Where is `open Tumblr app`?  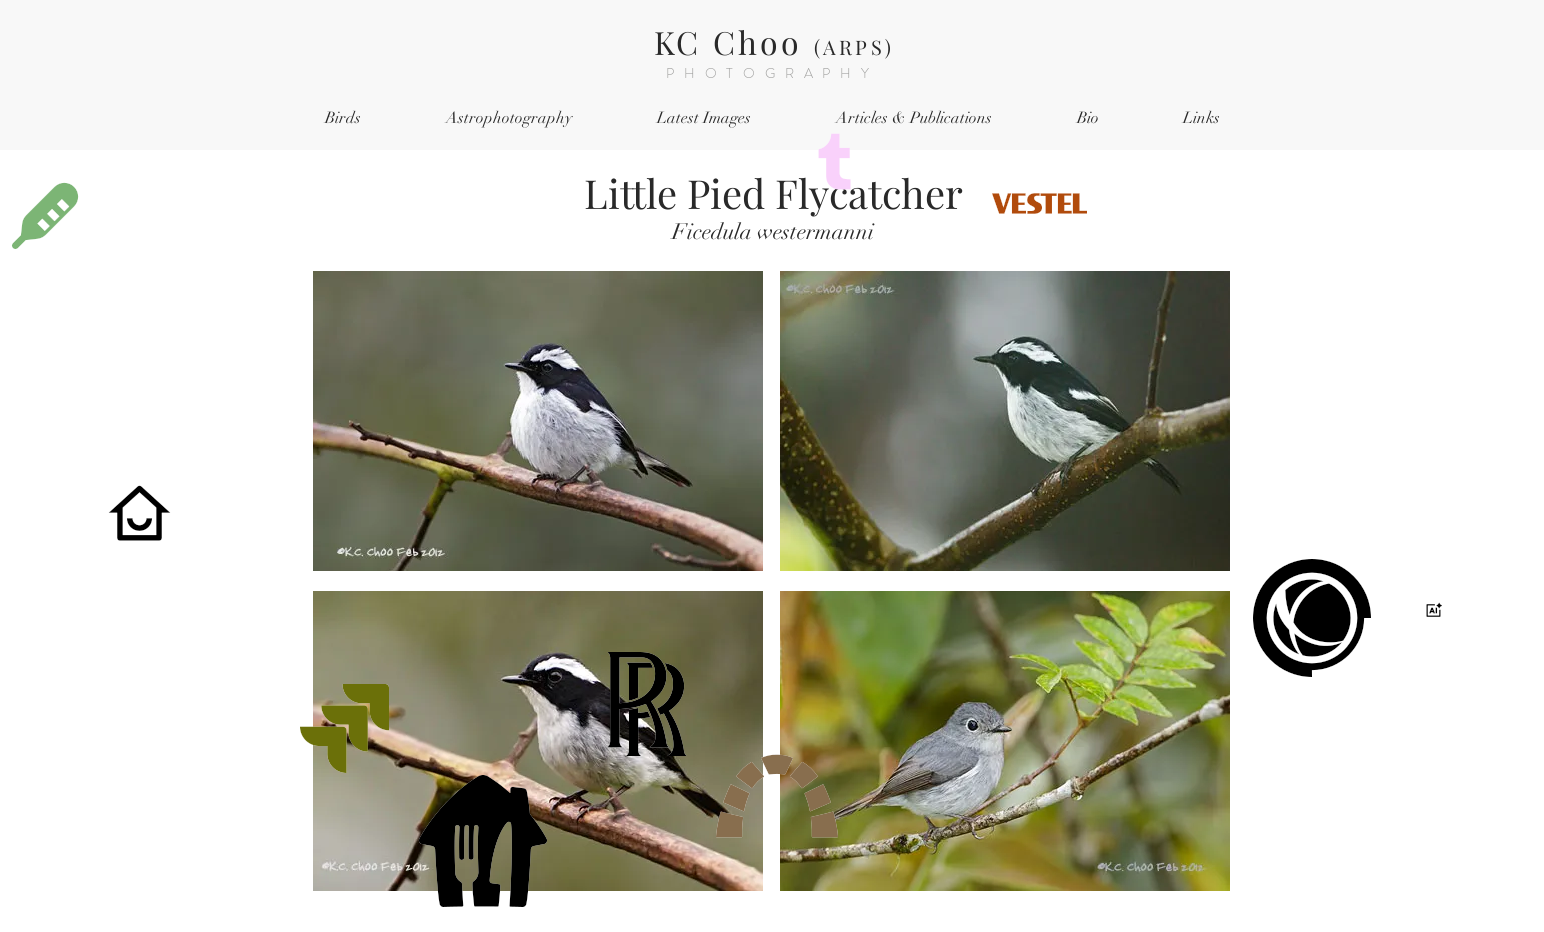
open Tumblr app is located at coordinates (834, 161).